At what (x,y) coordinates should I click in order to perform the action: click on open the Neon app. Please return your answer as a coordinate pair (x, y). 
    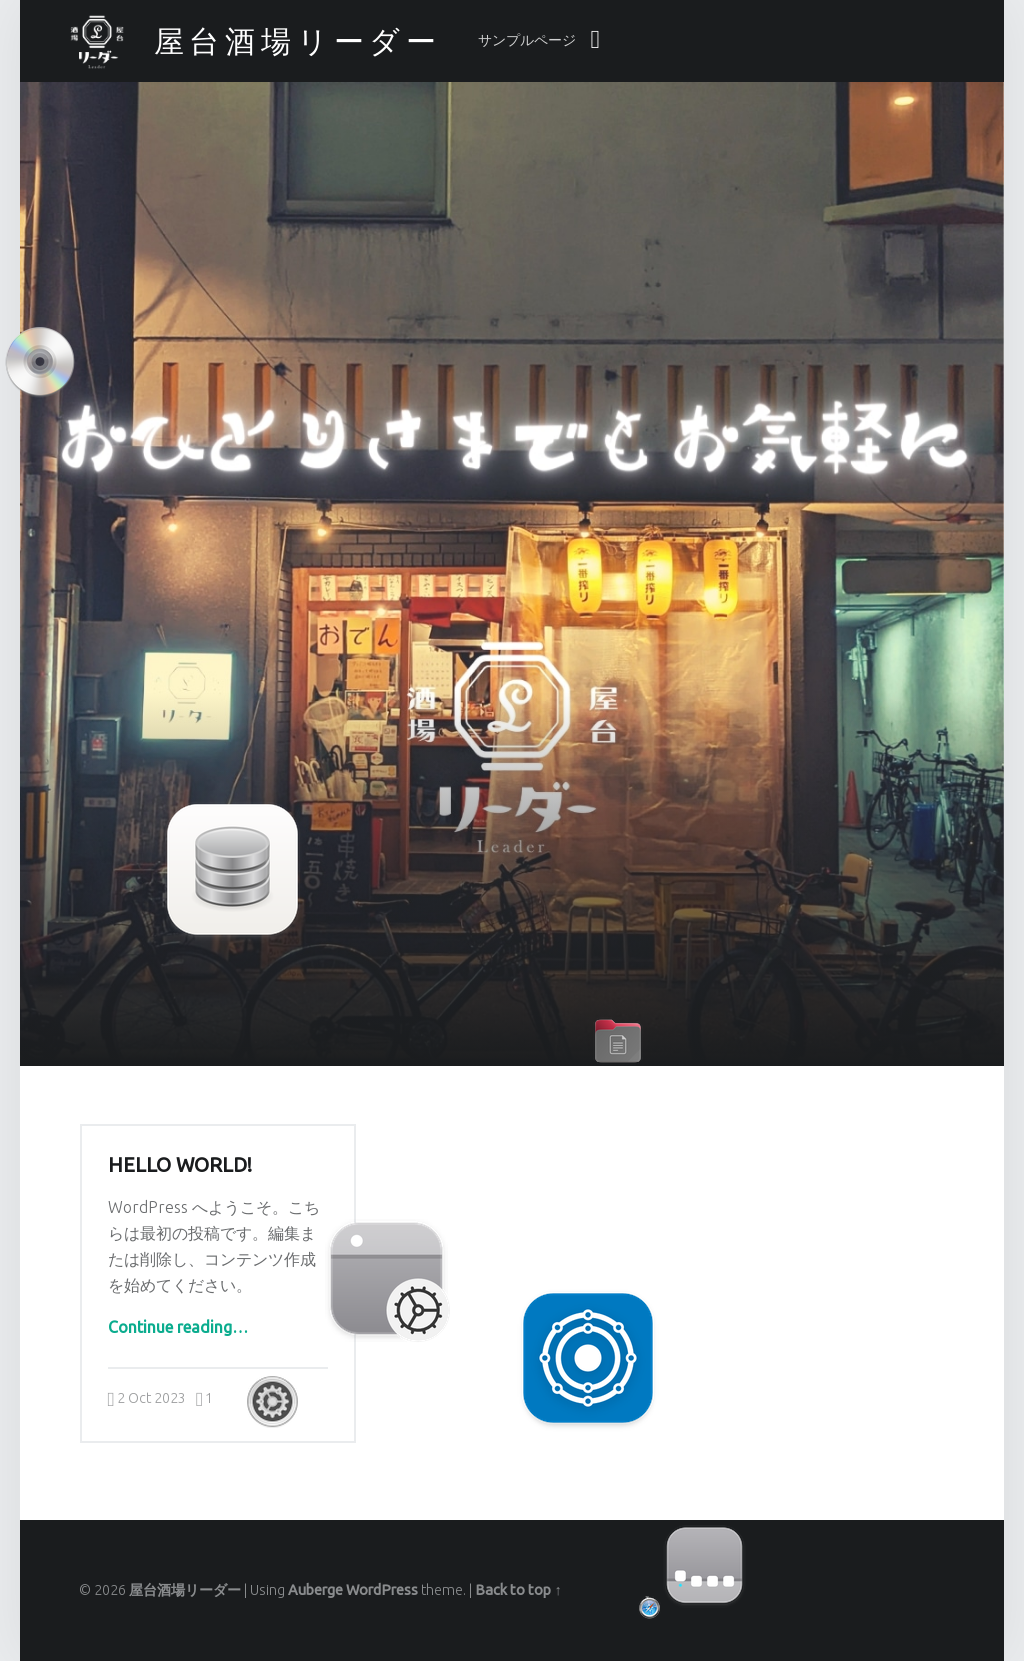
    Looking at the image, I should click on (588, 1358).